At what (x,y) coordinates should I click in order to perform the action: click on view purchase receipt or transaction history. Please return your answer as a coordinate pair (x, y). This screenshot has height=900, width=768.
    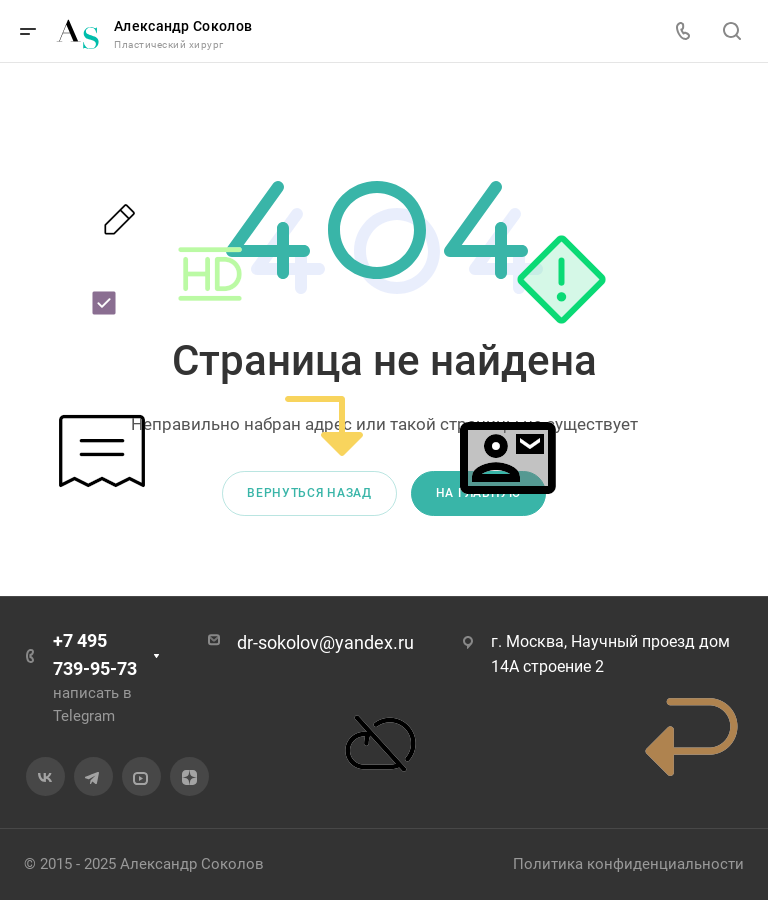
    Looking at the image, I should click on (102, 451).